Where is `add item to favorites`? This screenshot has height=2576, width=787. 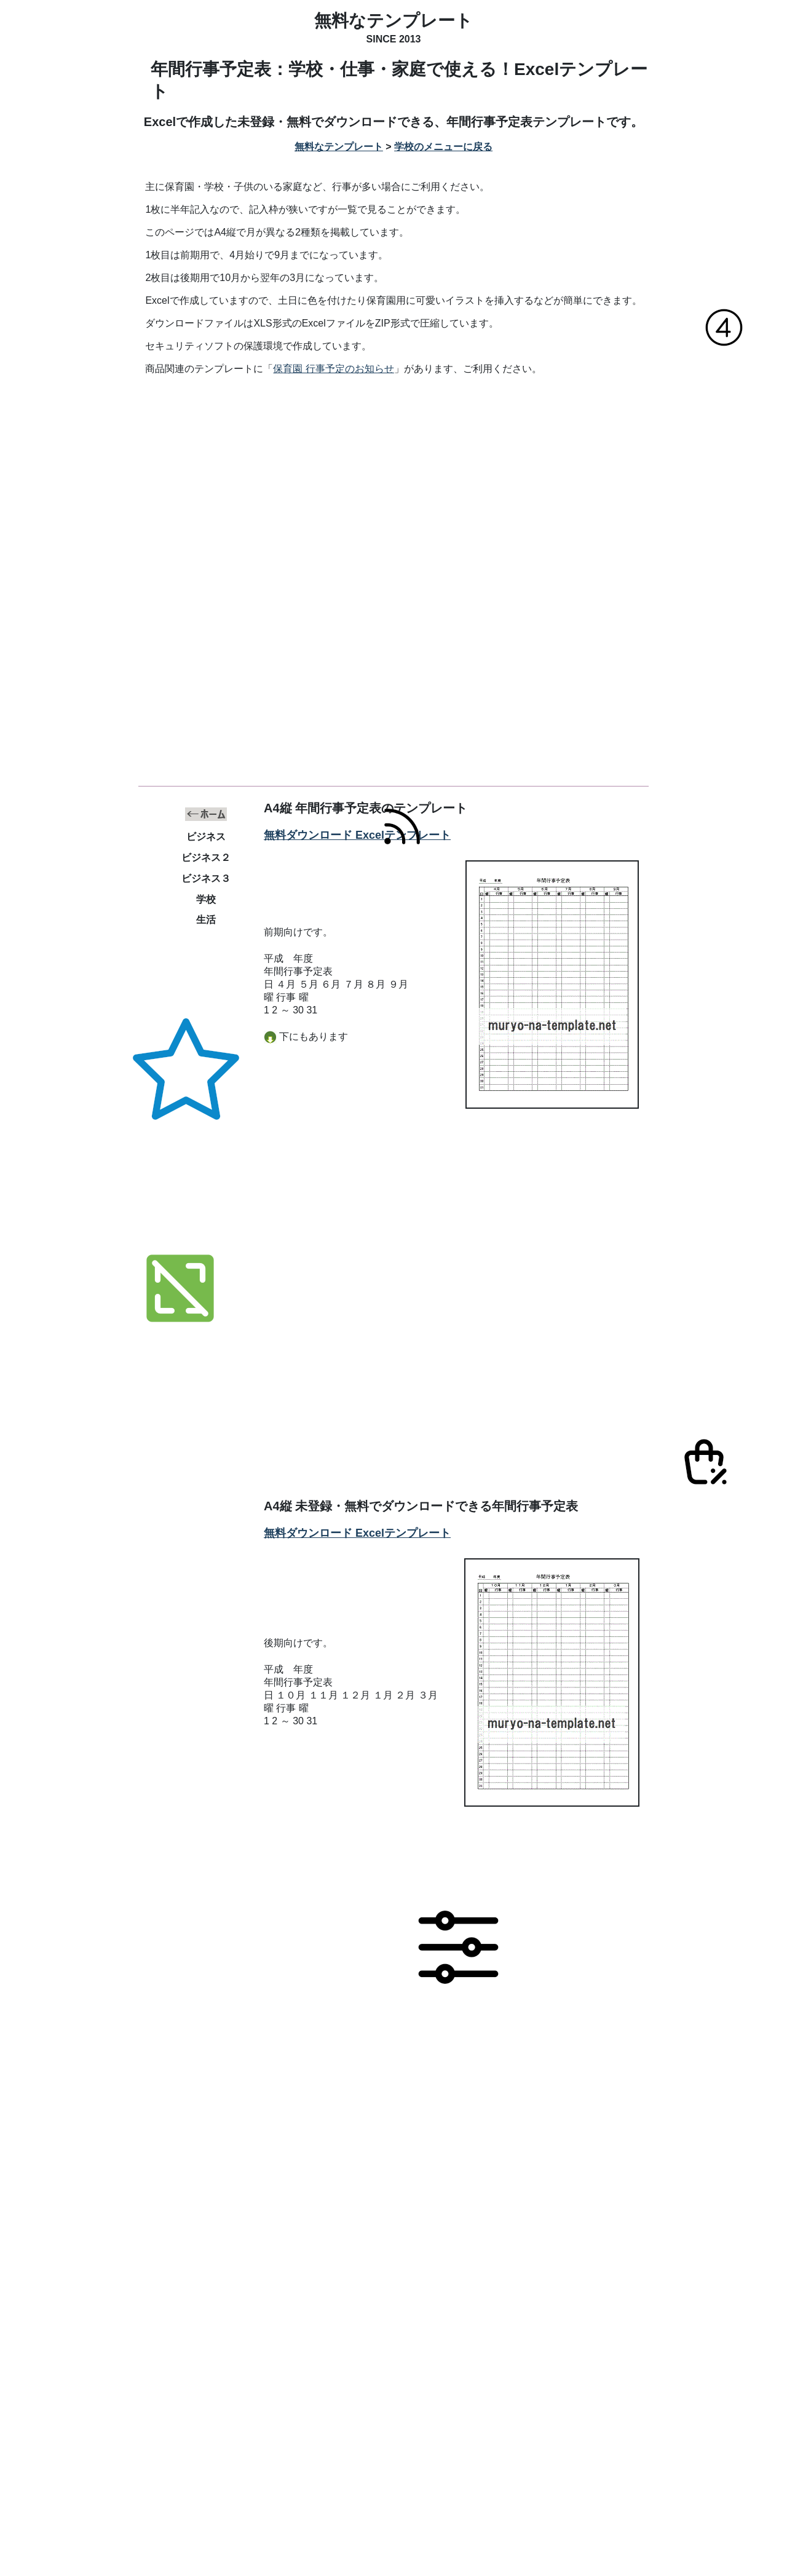
add item to favorites is located at coordinates (186, 1074).